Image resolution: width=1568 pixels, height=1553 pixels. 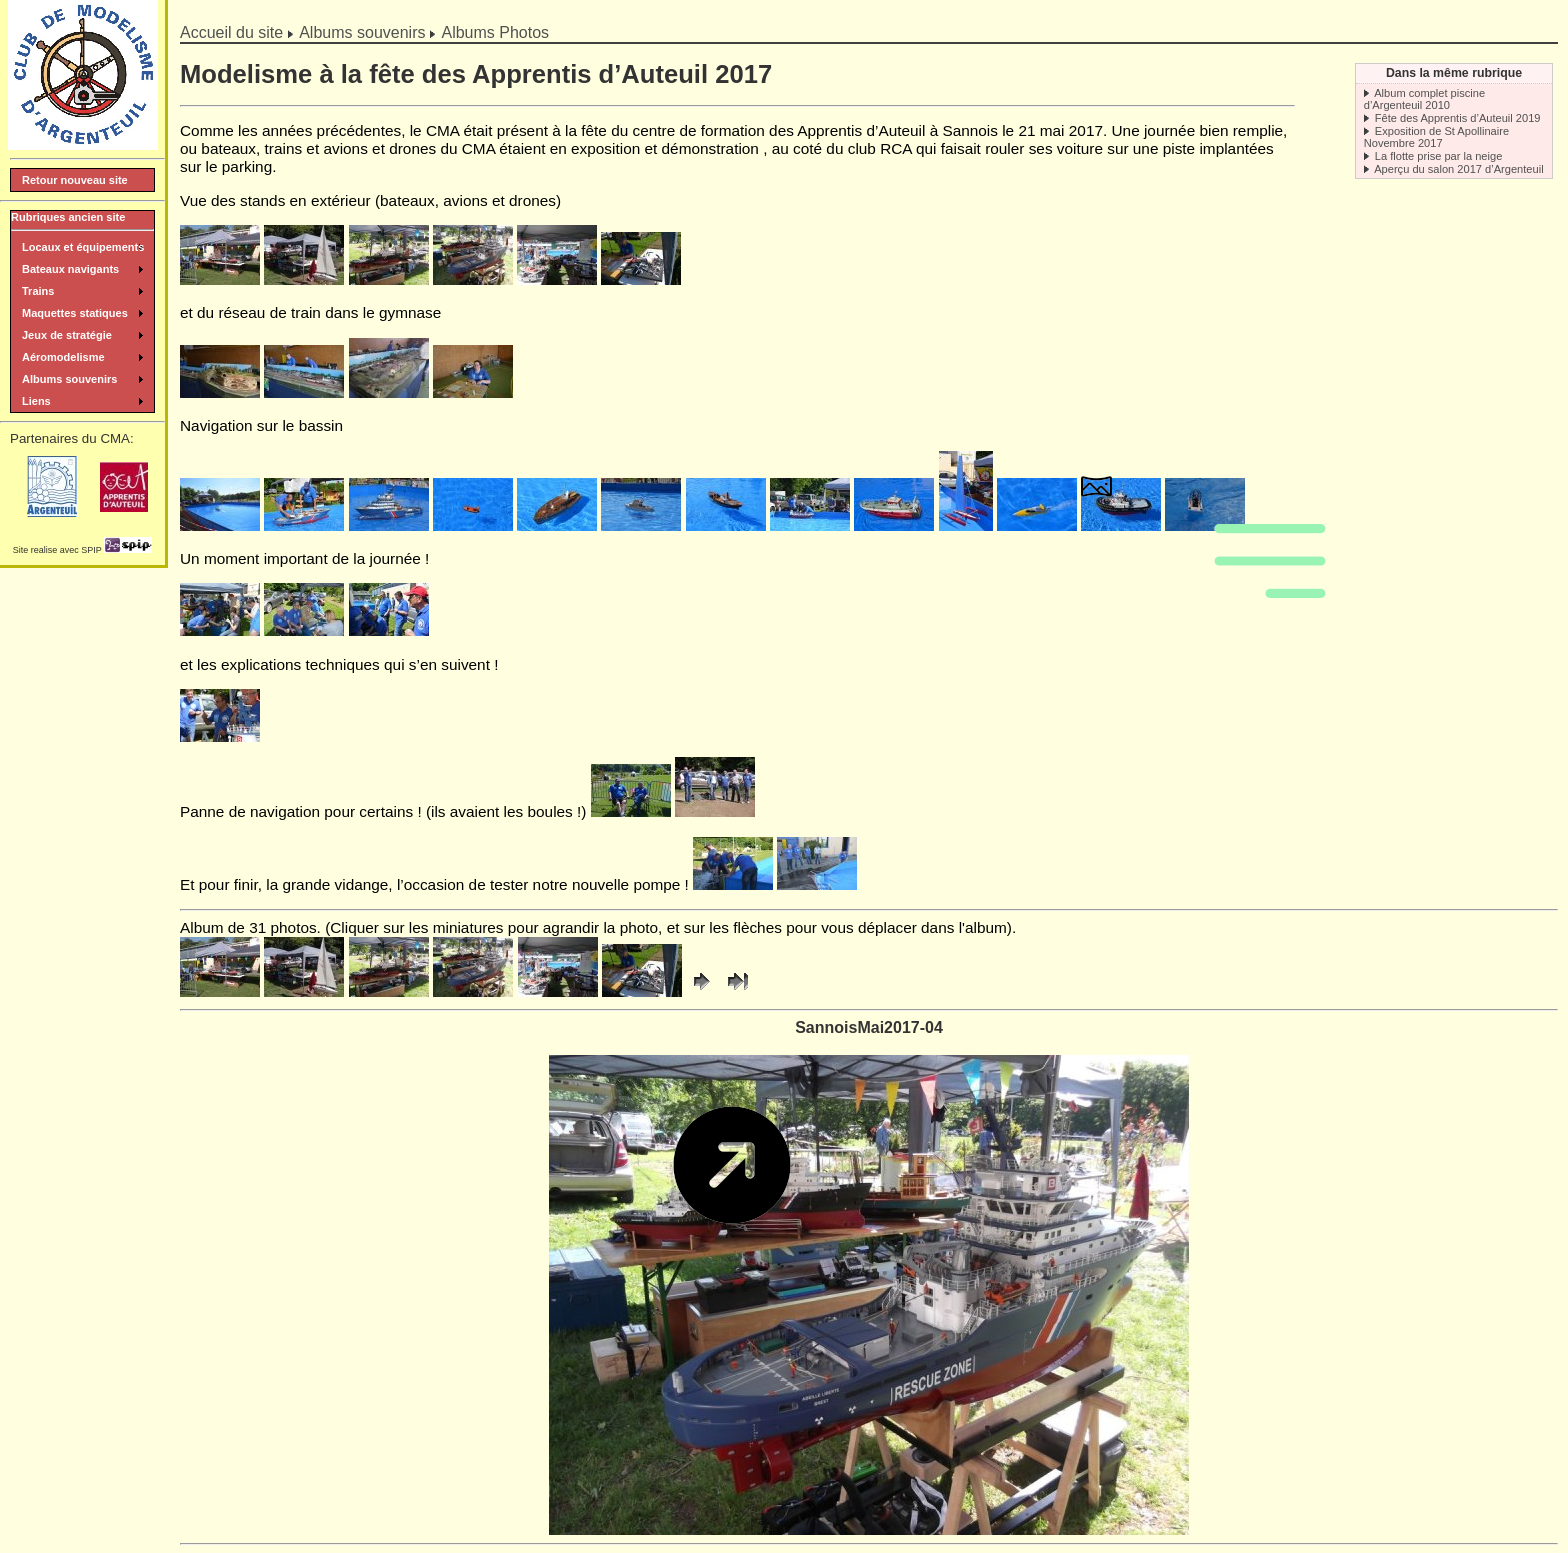 What do you see at coordinates (732, 1165) in the screenshot?
I see `open link in new tab or window` at bounding box center [732, 1165].